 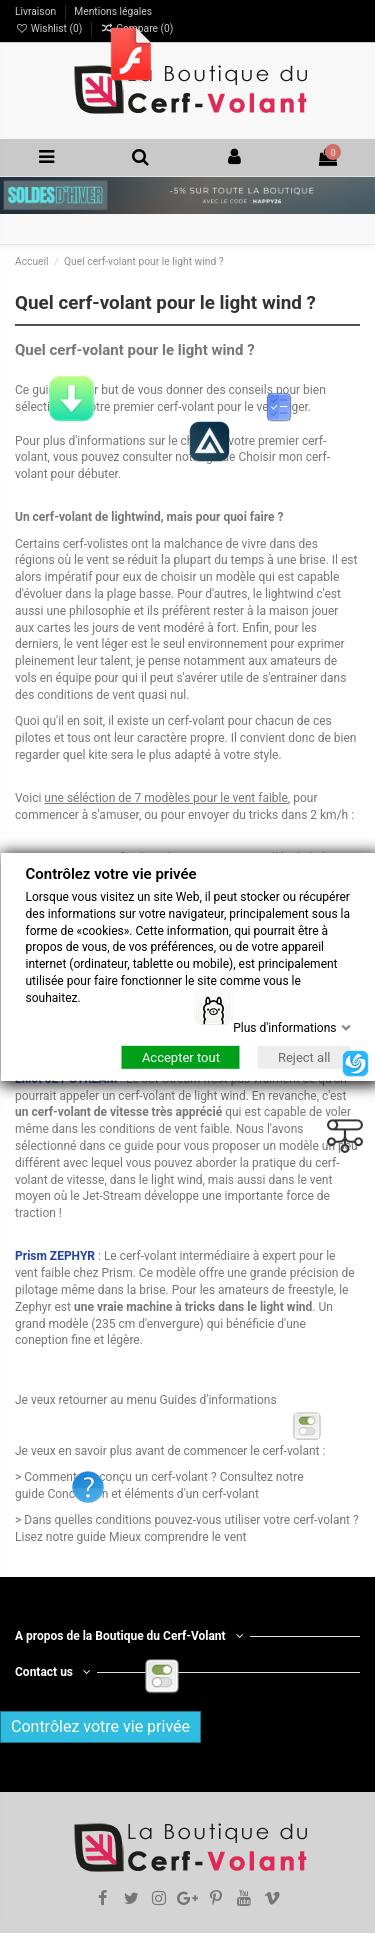 What do you see at coordinates (209, 441) in the screenshot?
I see `open the autograph app` at bounding box center [209, 441].